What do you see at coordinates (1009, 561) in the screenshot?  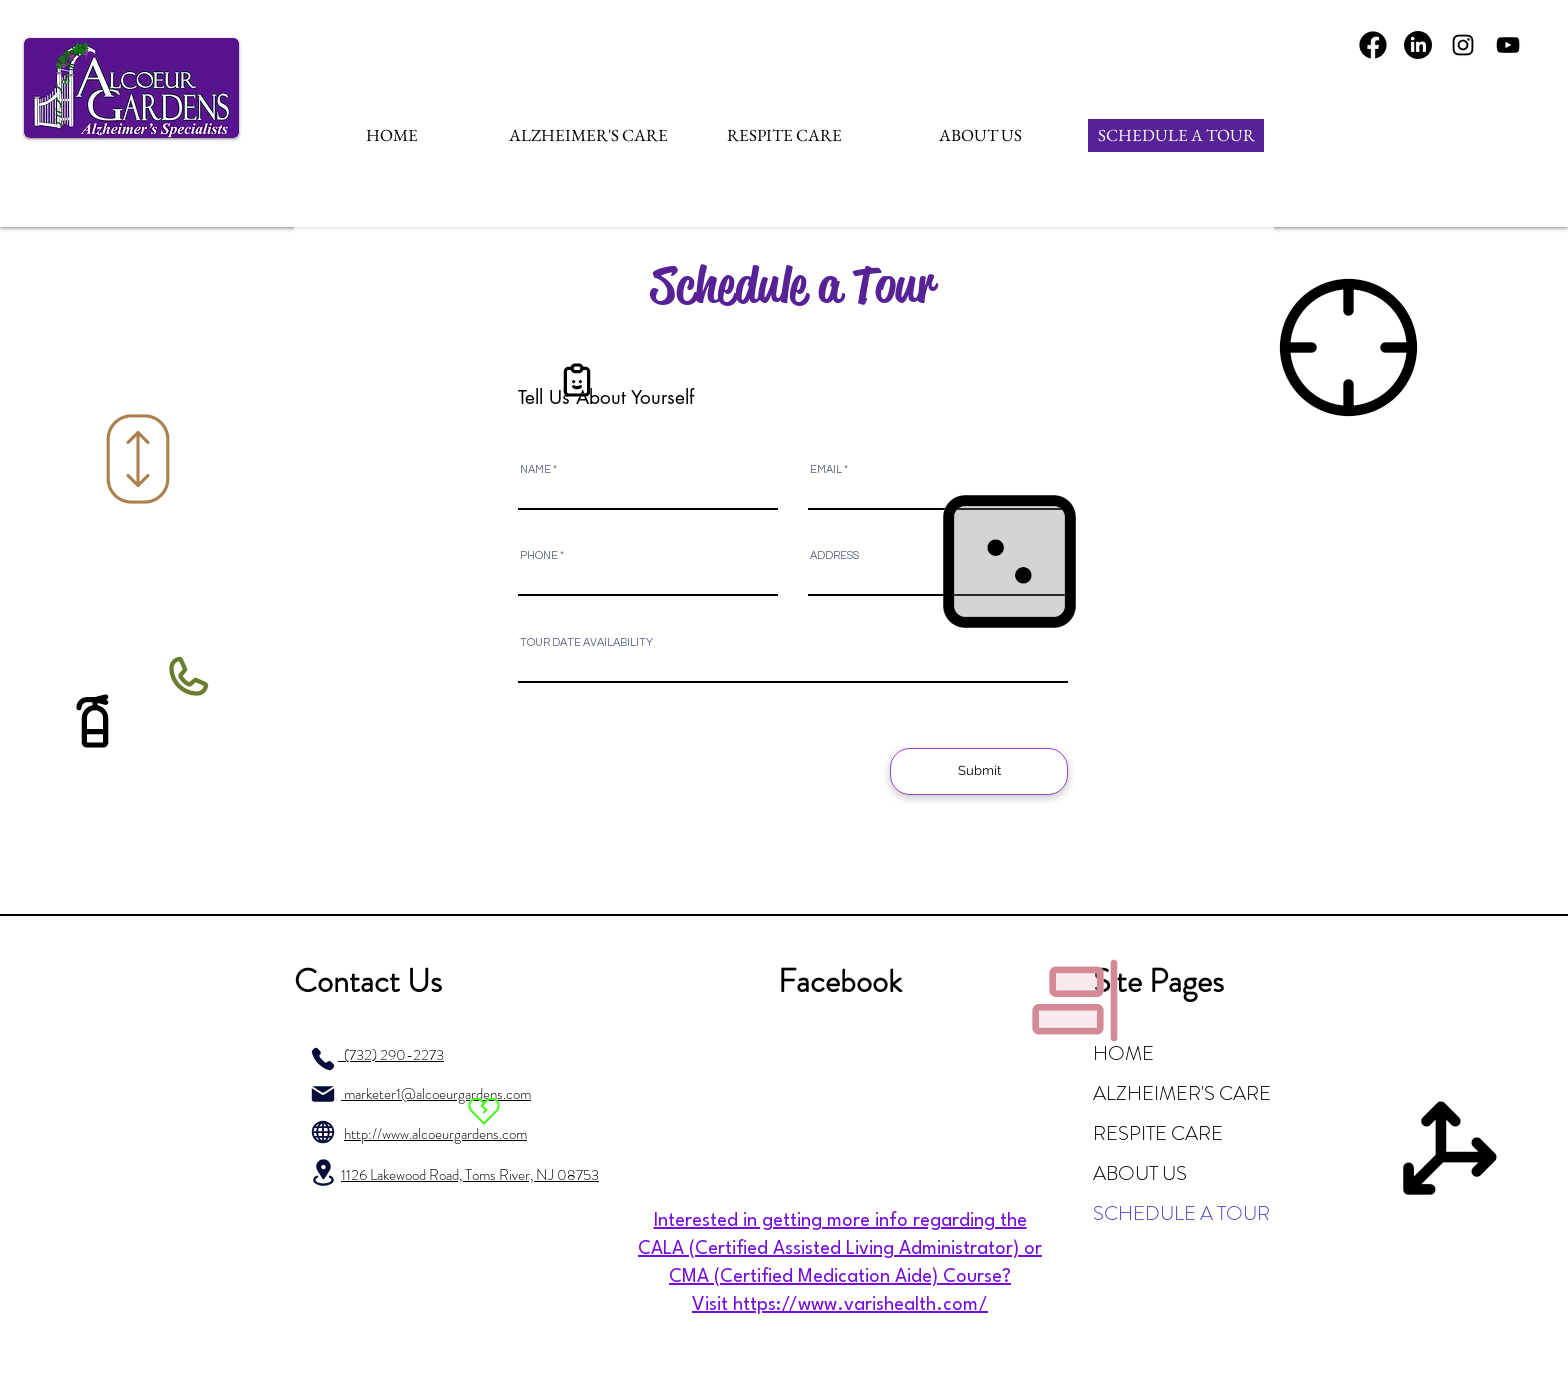 I see `roll the dice in a game` at bounding box center [1009, 561].